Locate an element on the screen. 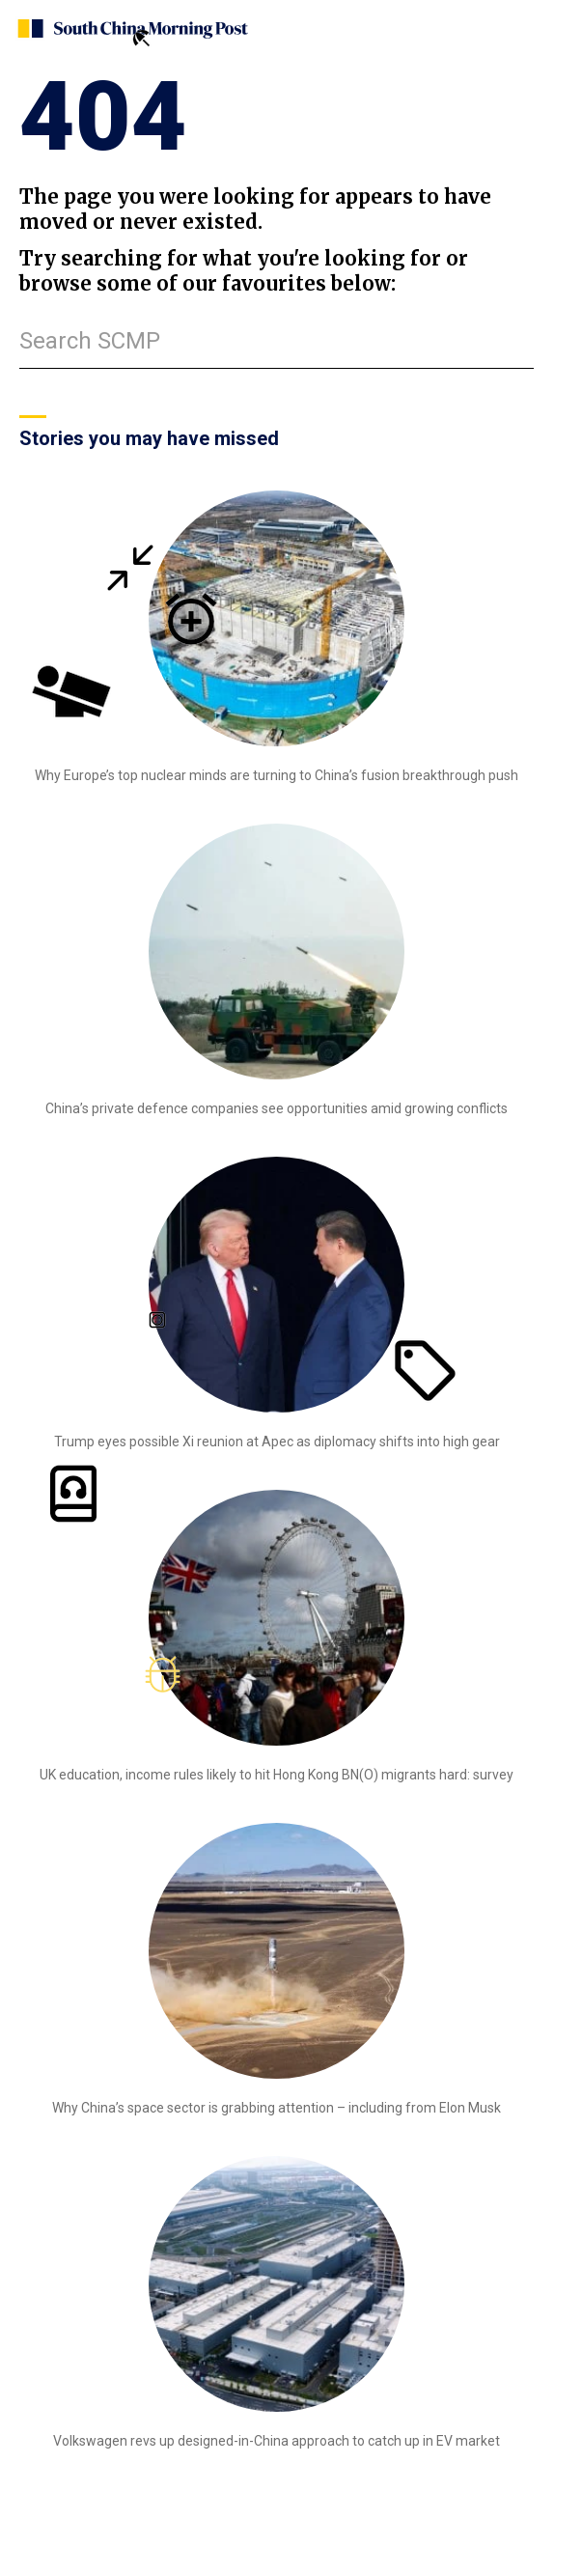 Image resolution: width=582 pixels, height=2576 pixels. access beach or vacation-related information is located at coordinates (141, 38).